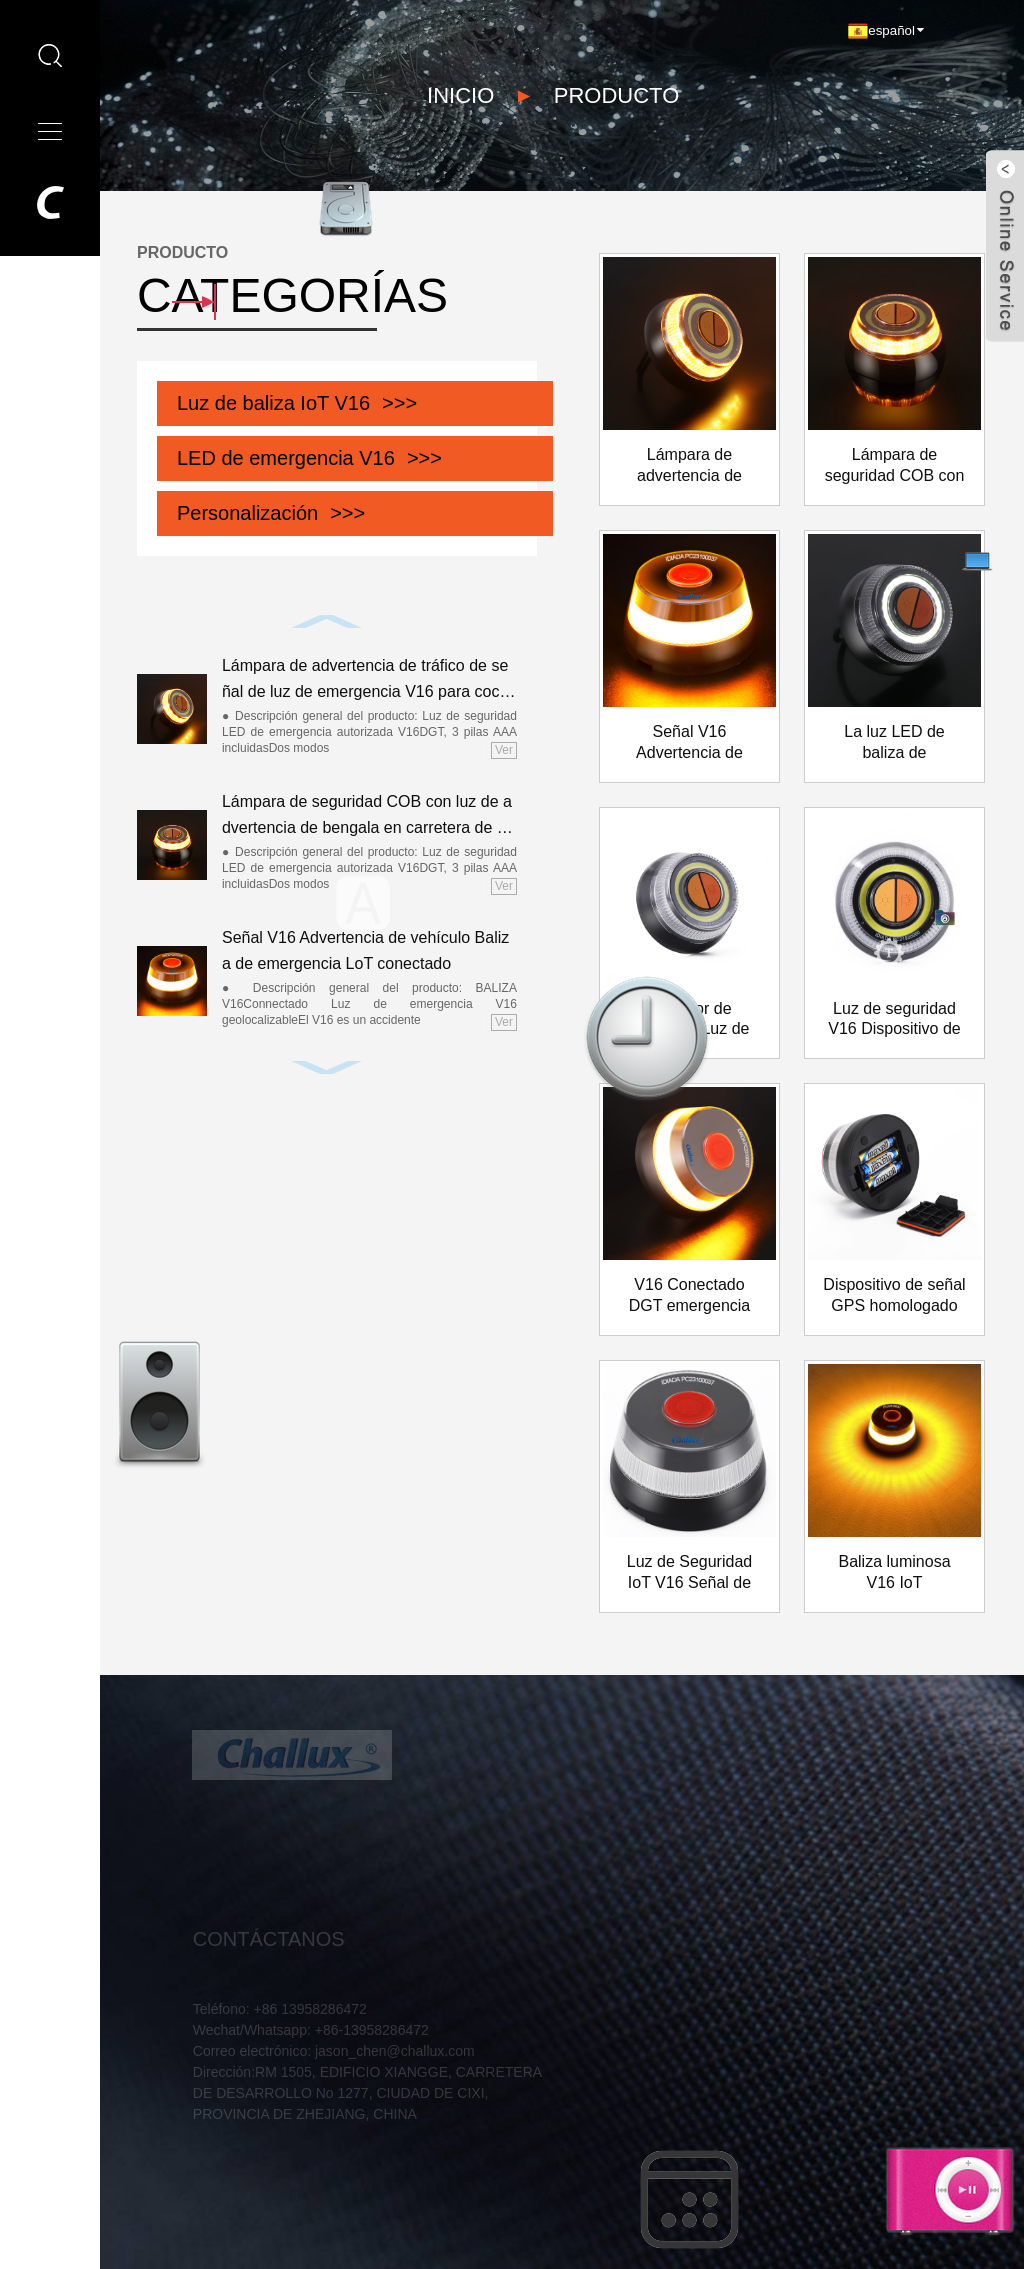 The height and width of the screenshot is (2269, 1024). Describe the element at coordinates (977, 560) in the screenshot. I see `select macbook pro as your device type` at that location.